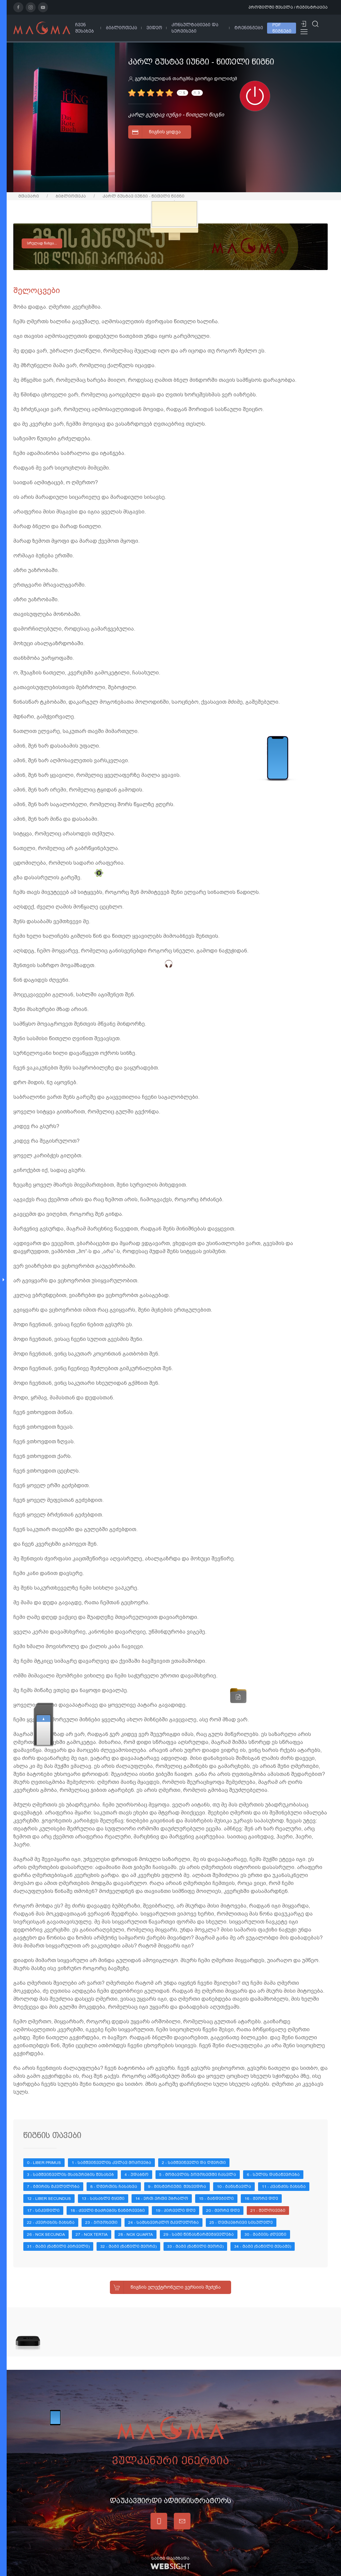  What do you see at coordinates (99, 873) in the screenshot?
I see `open YubiKey Manager application` at bounding box center [99, 873].